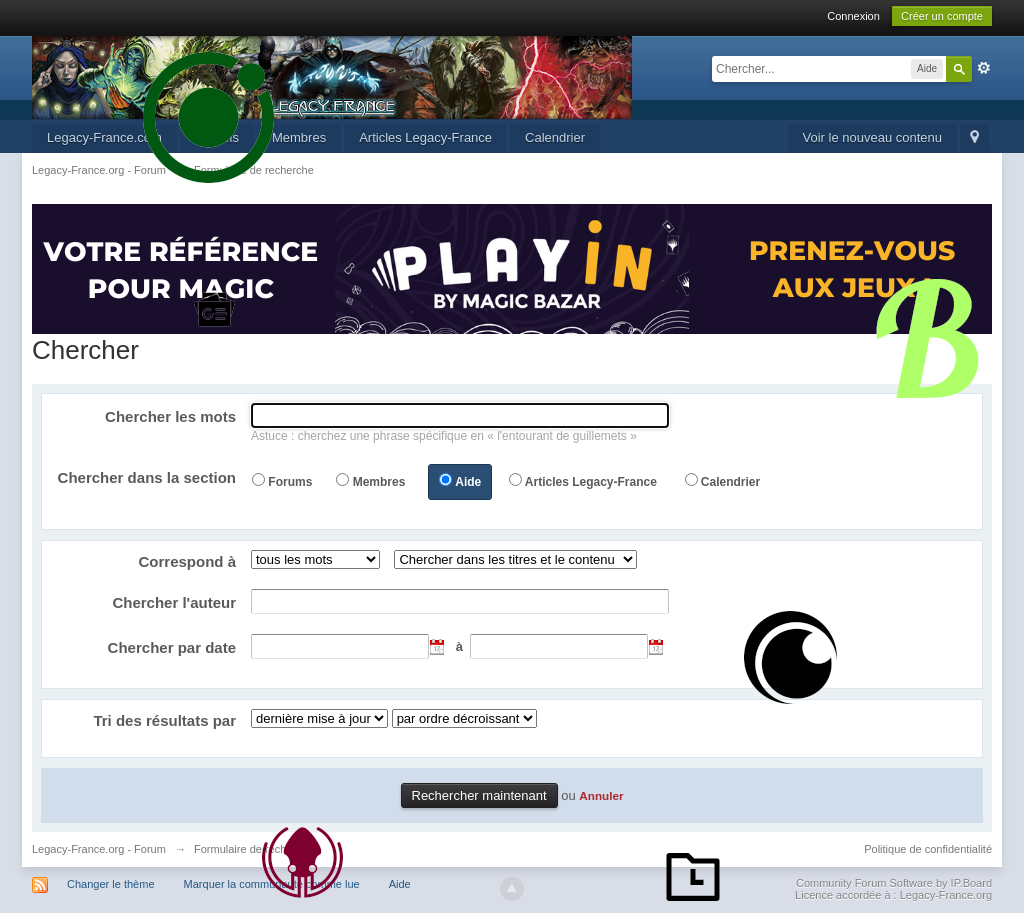 This screenshot has height=913, width=1024. What do you see at coordinates (208, 117) in the screenshot?
I see `ionic framework logo` at bounding box center [208, 117].